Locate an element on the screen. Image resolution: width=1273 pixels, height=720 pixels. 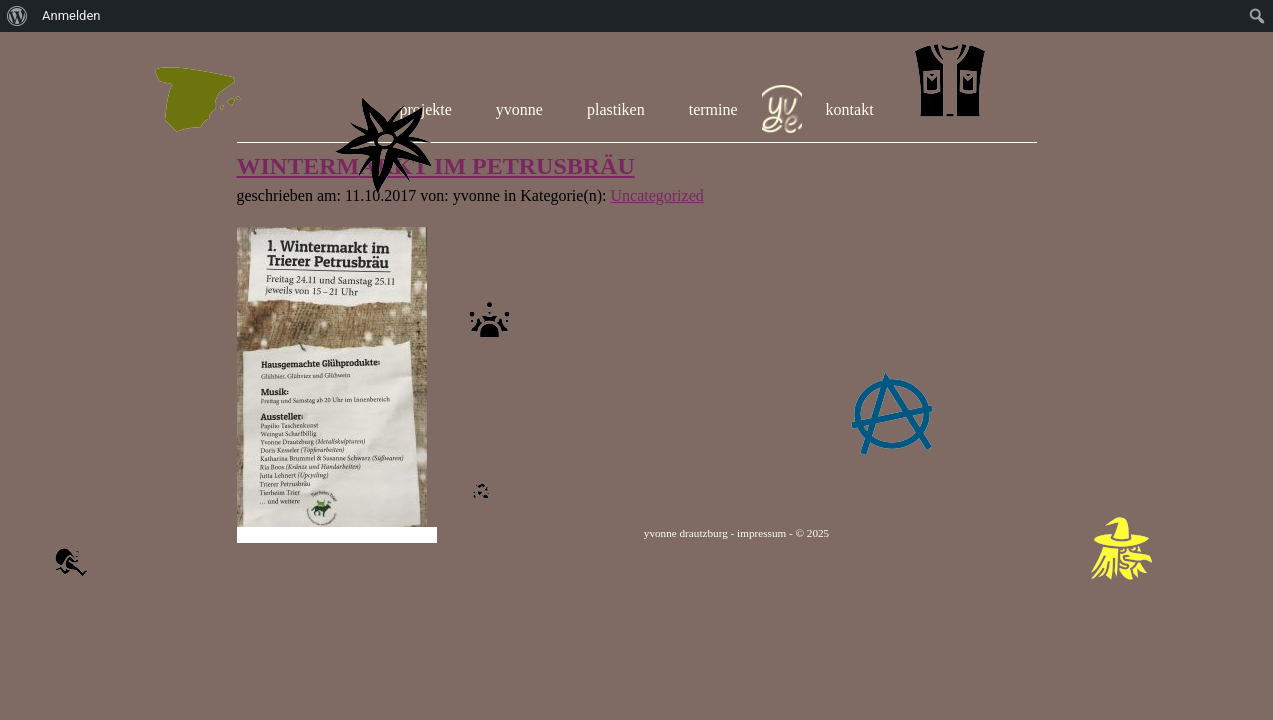
select spain as your country or region is located at coordinates (197, 99).